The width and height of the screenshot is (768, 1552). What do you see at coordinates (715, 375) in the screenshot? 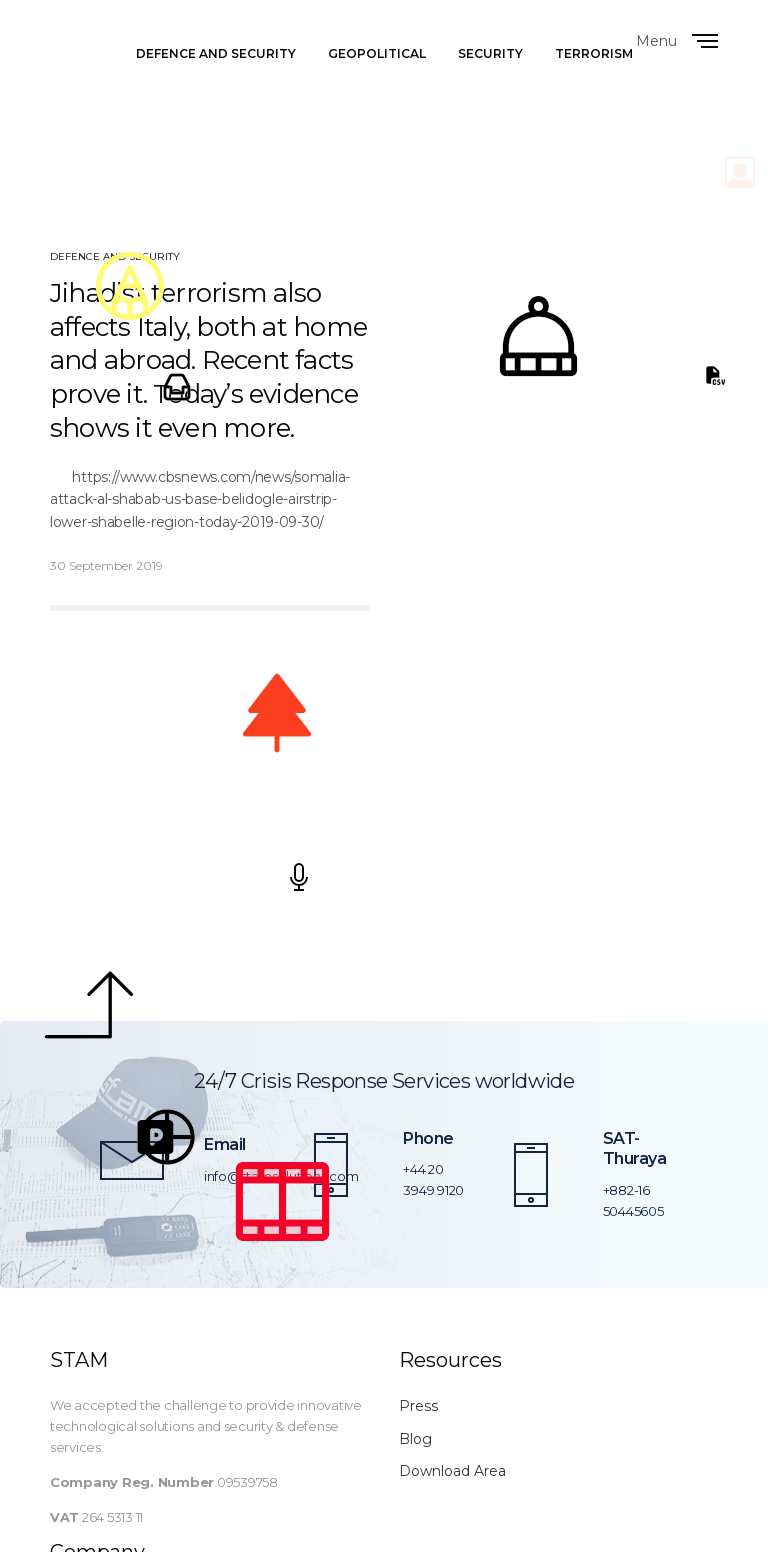
I see `open or view a CSV file` at bounding box center [715, 375].